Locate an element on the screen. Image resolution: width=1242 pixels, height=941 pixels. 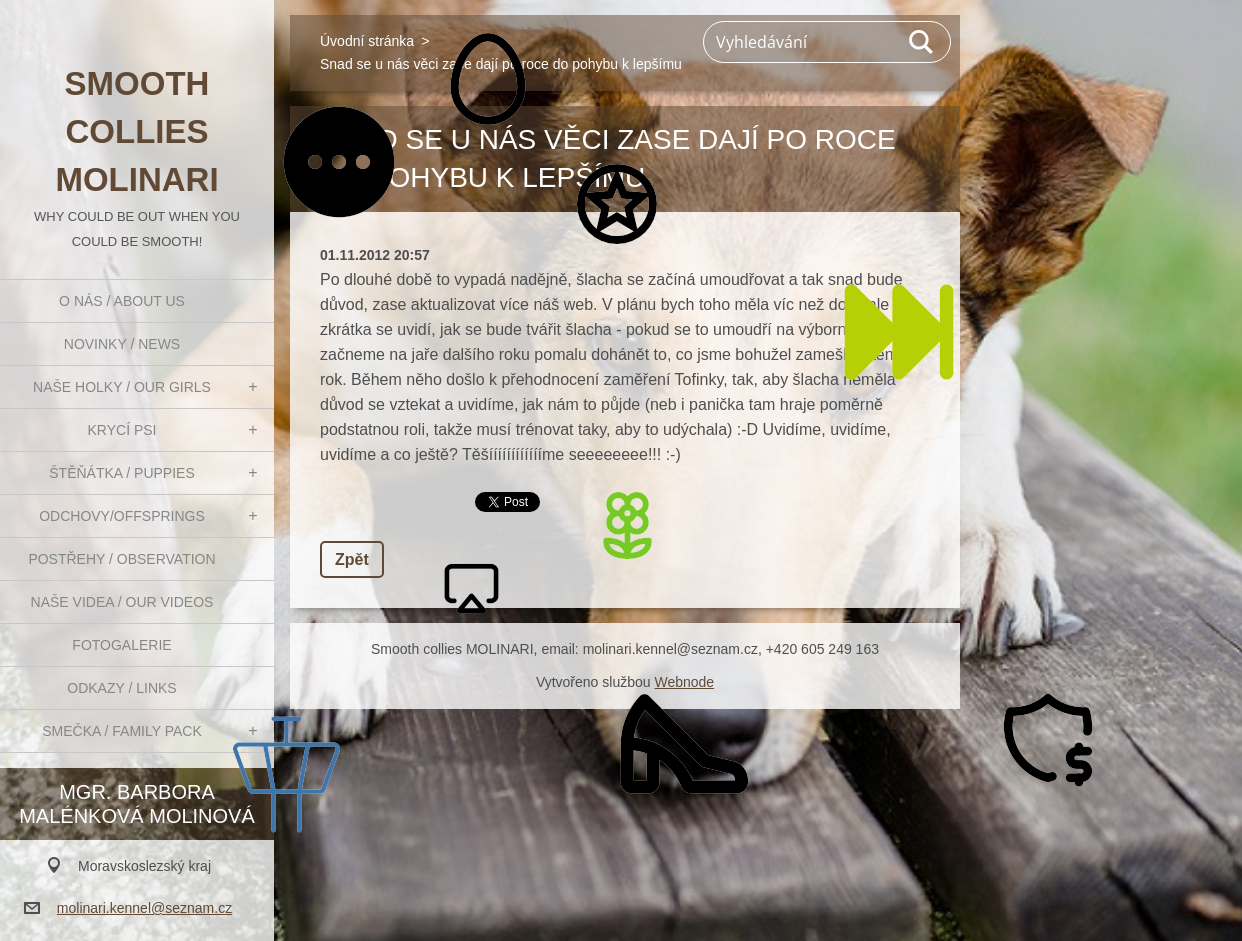
access payment protection settings is located at coordinates (1048, 738).